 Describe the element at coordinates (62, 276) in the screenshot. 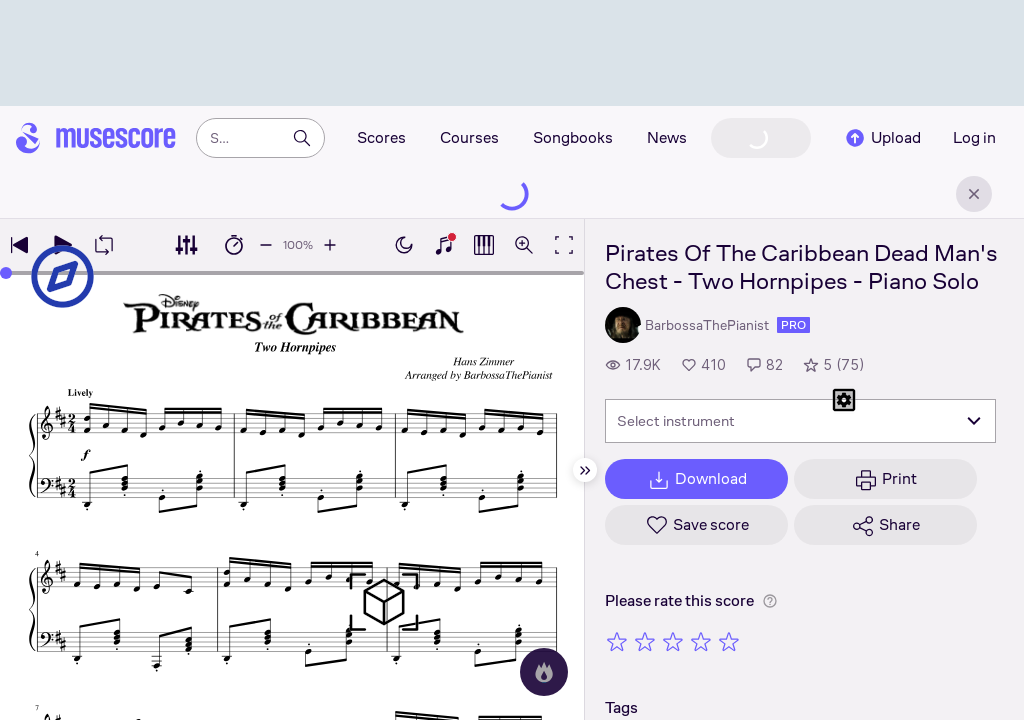

I see `open safari browser` at that location.